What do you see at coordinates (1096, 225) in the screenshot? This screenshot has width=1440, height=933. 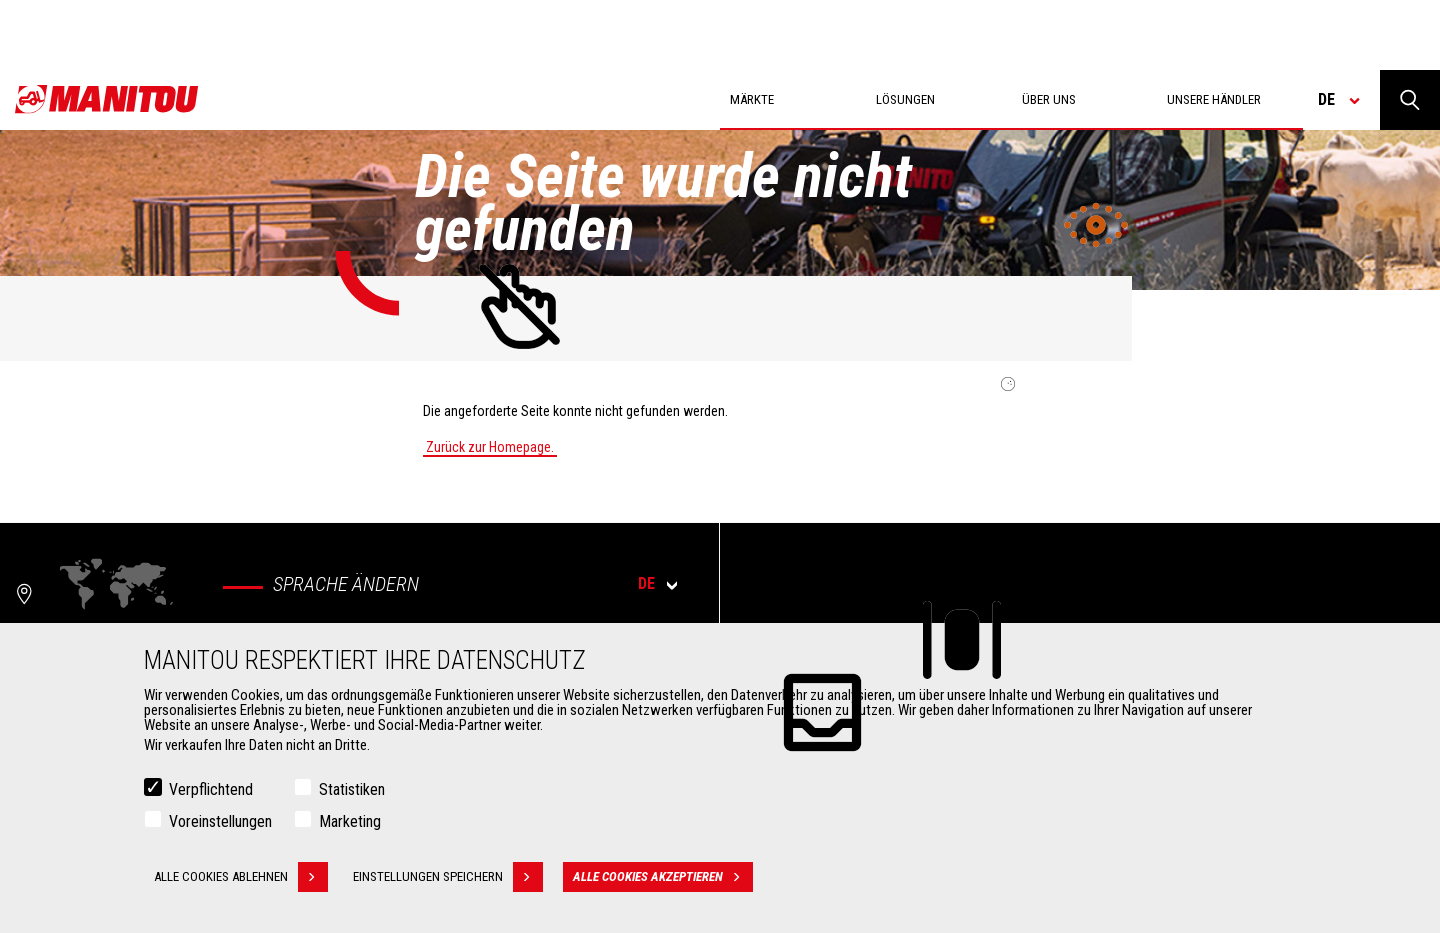 I see `preview mode with limited visibility` at bounding box center [1096, 225].